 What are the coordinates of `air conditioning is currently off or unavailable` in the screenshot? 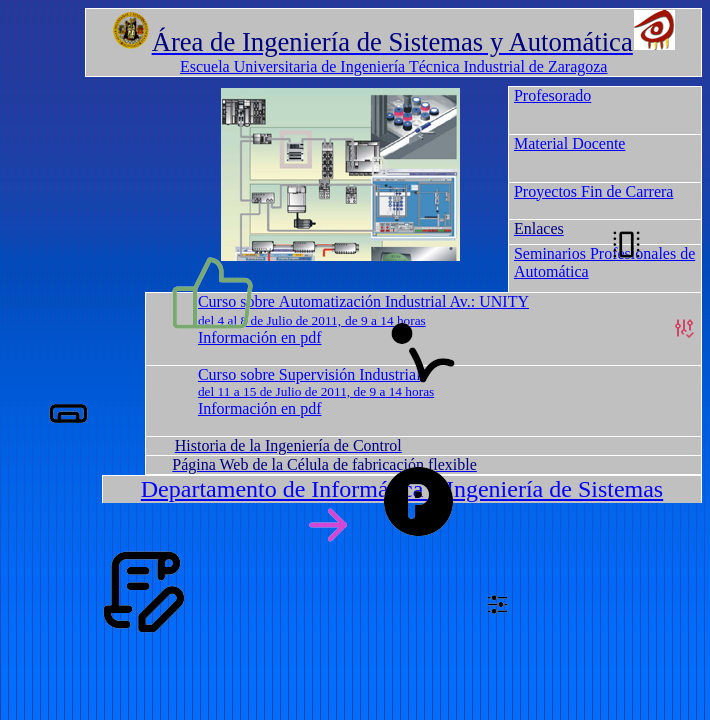 It's located at (68, 413).